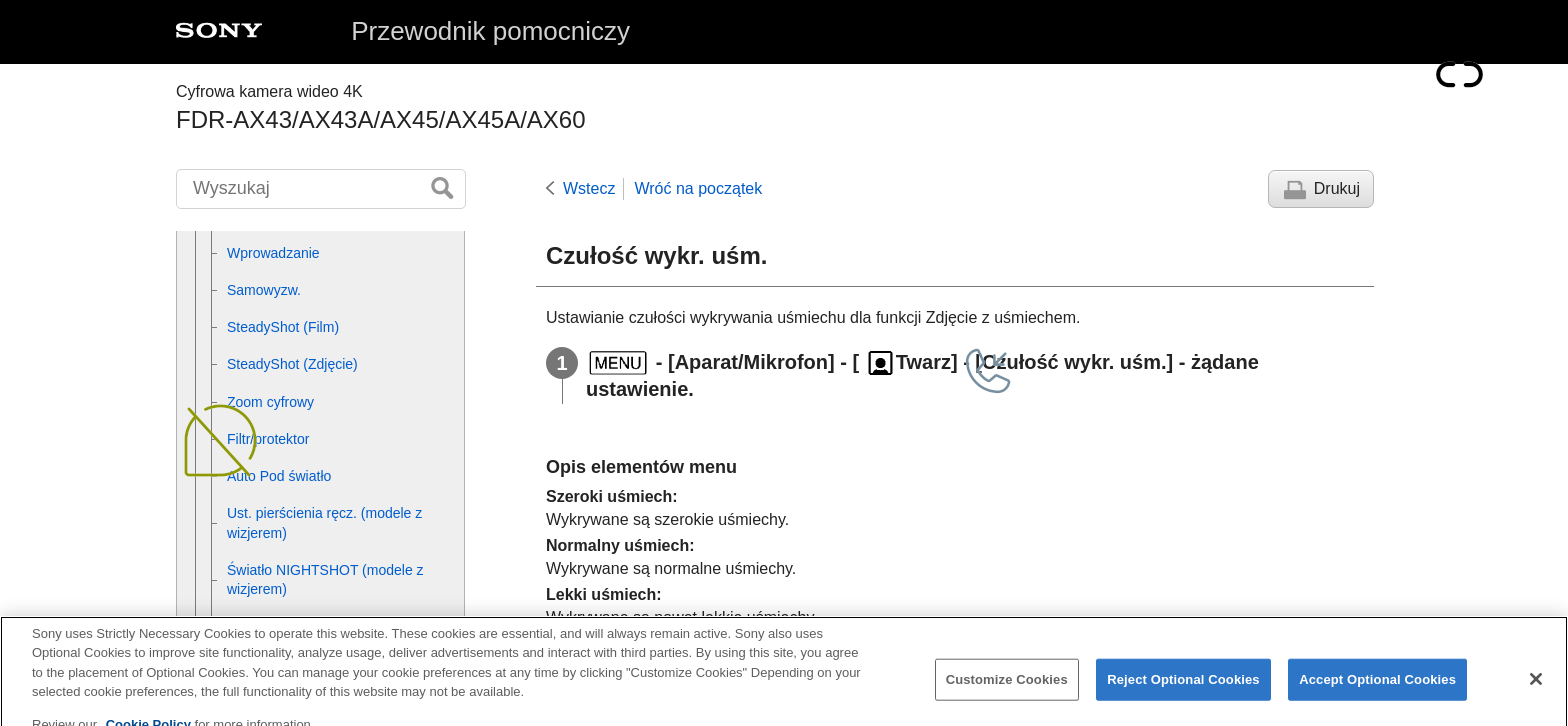  What do you see at coordinates (1459, 74) in the screenshot?
I see `disconnect or unlink connected accounts` at bounding box center [1459, 74].